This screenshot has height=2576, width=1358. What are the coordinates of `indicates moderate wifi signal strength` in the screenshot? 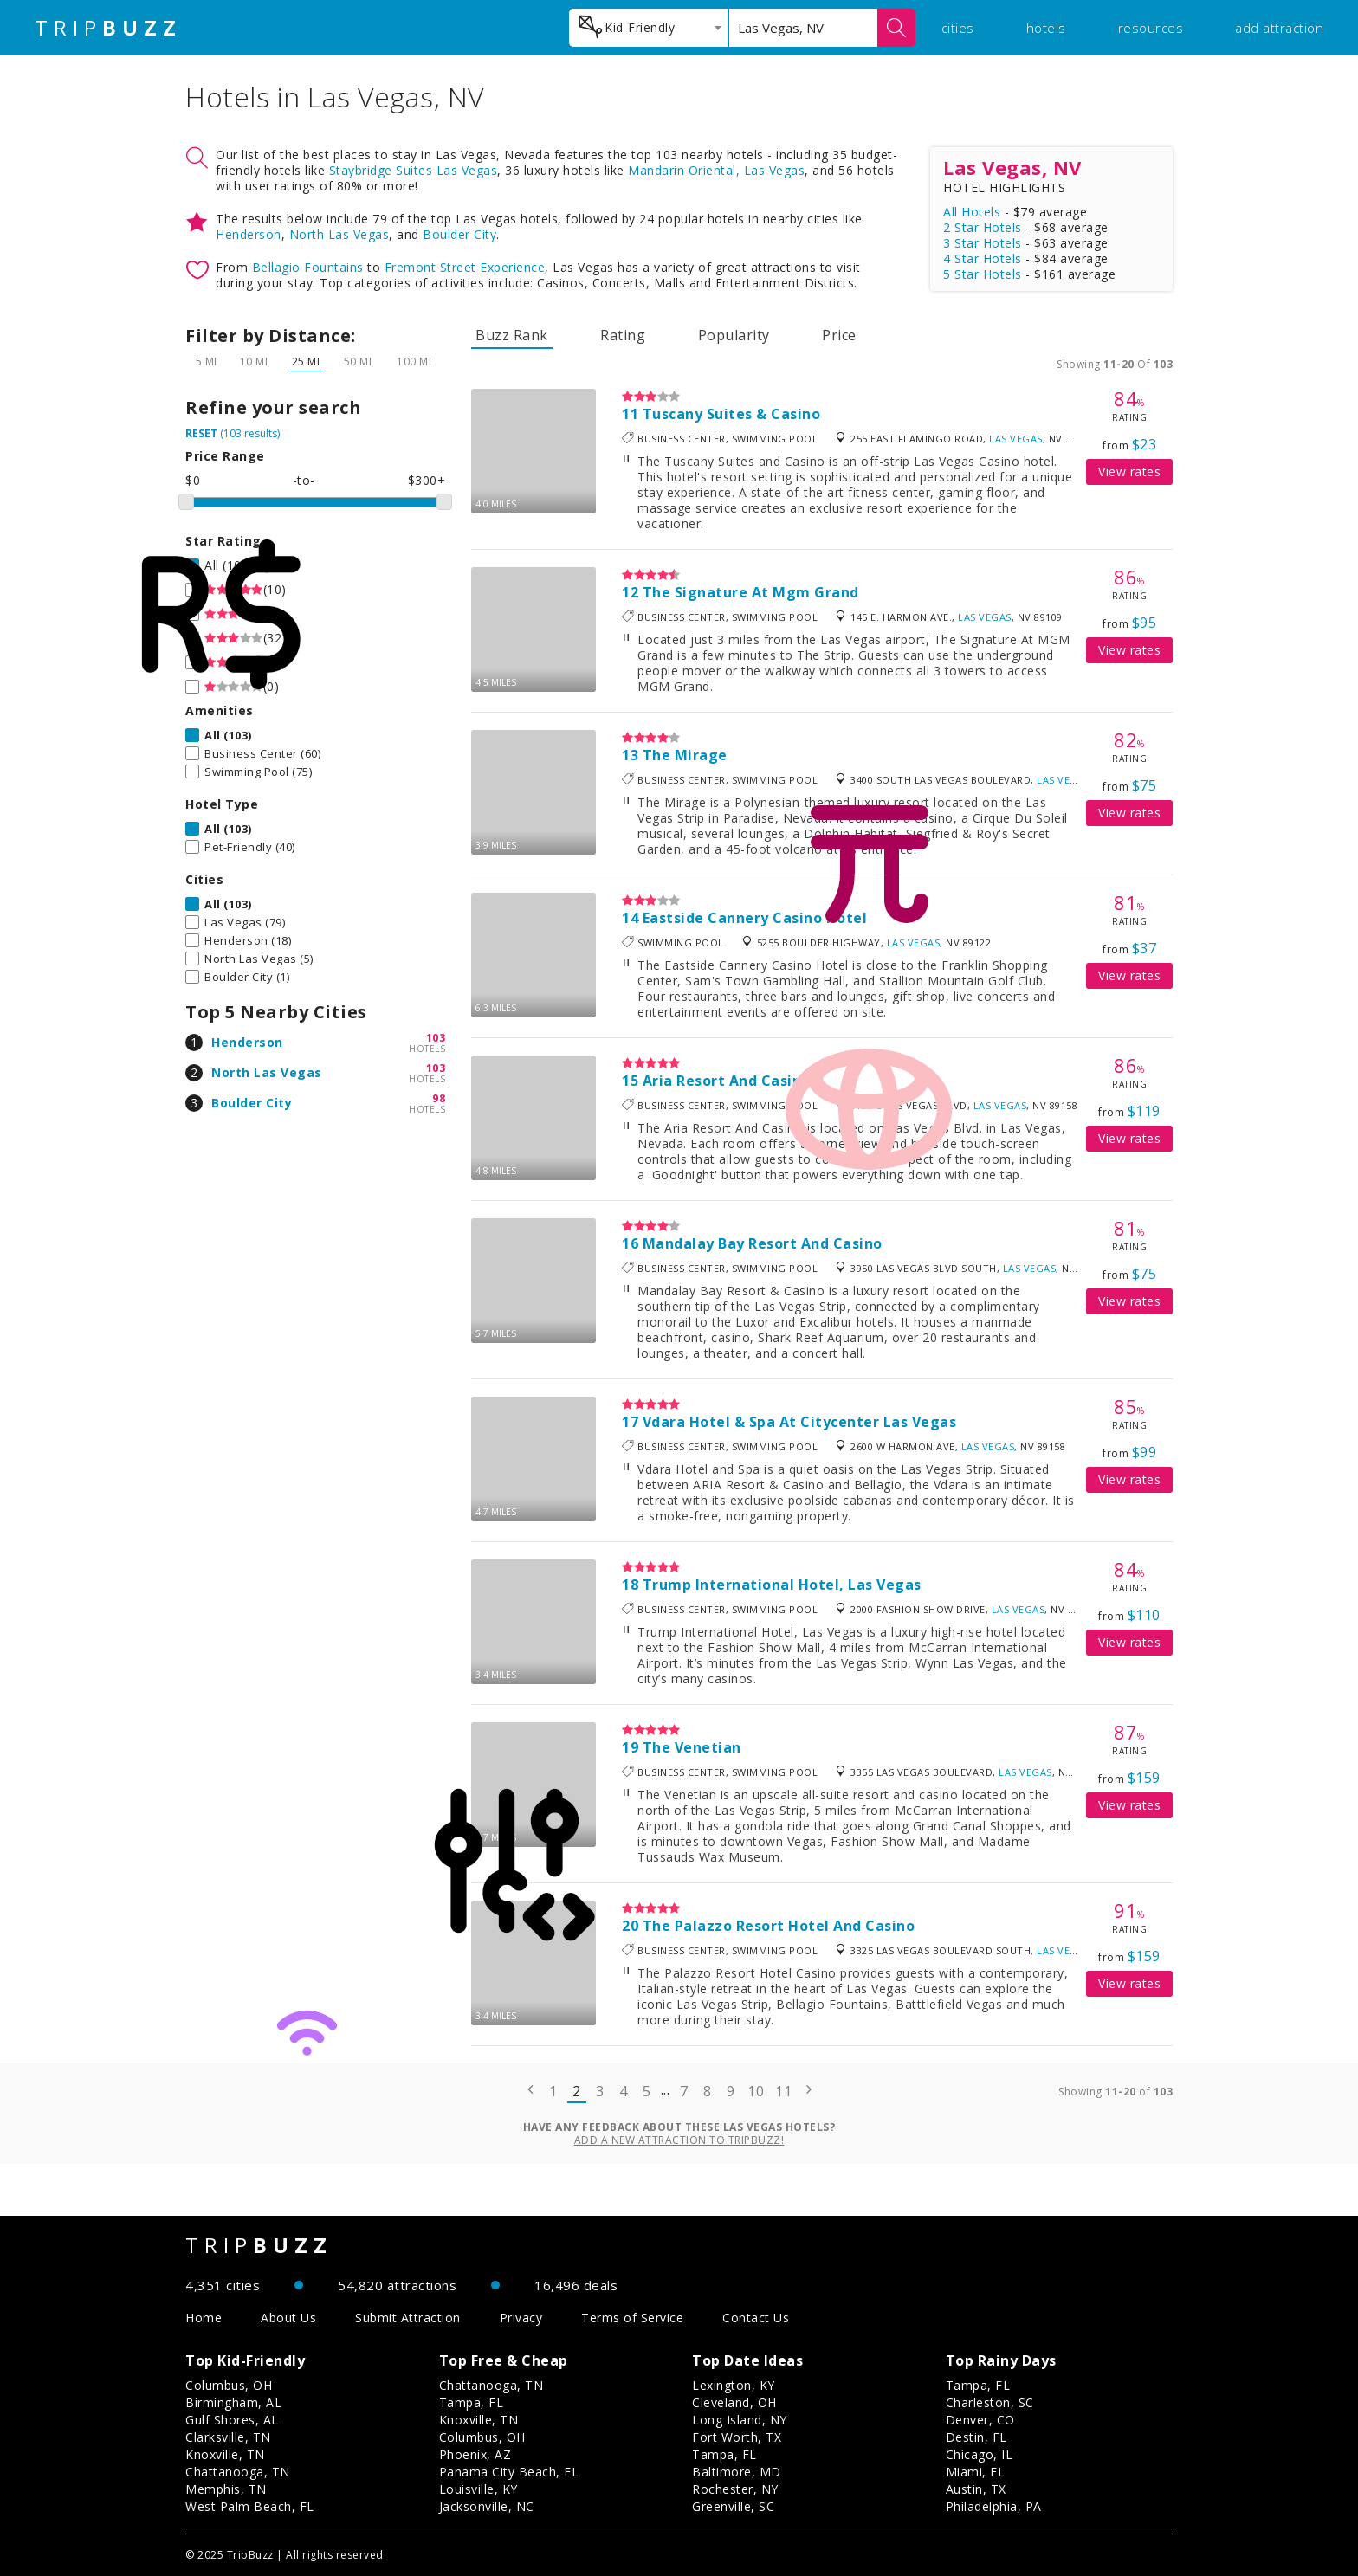 It's located at (307, 2024).